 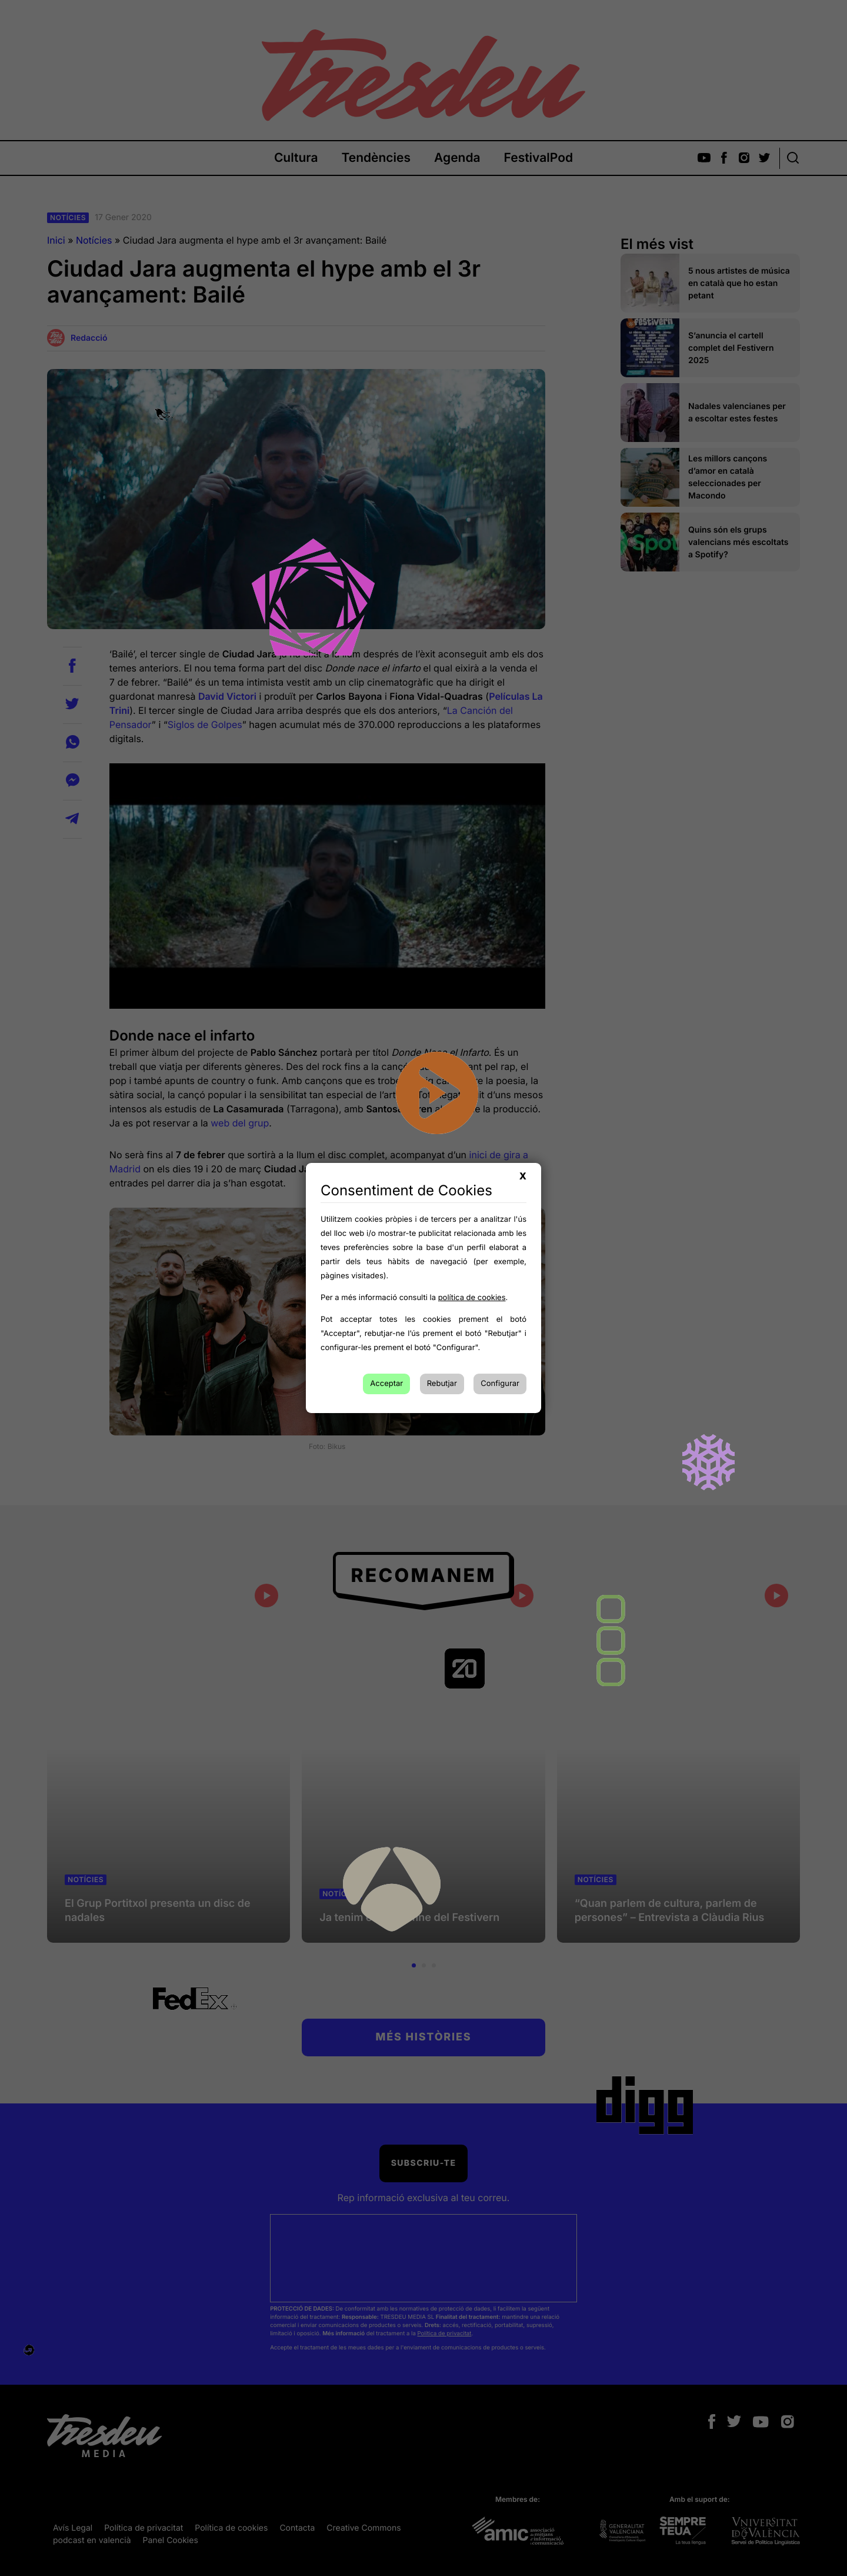 What do you see at coordinates (313, 597) in the screenshot?
I see `PySyft library or framework logo` at bounding box center [313, 597].